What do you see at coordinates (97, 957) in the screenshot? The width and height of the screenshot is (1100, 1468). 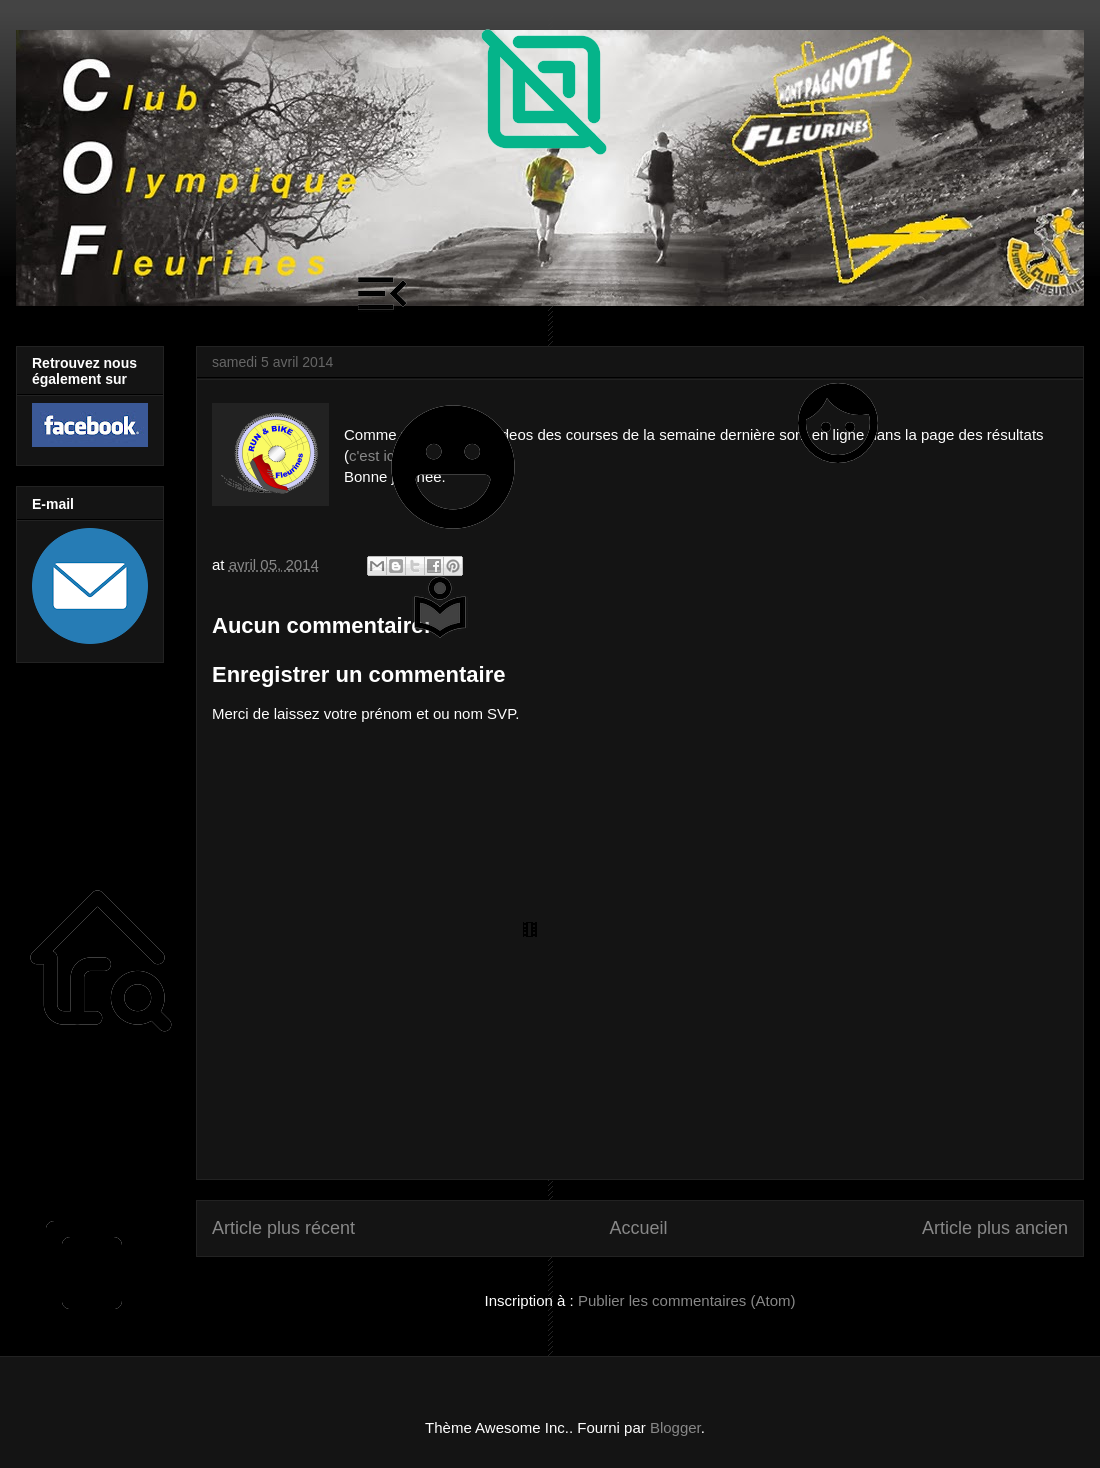 I see `search for homes or properties` at bounding box center [97, 957].